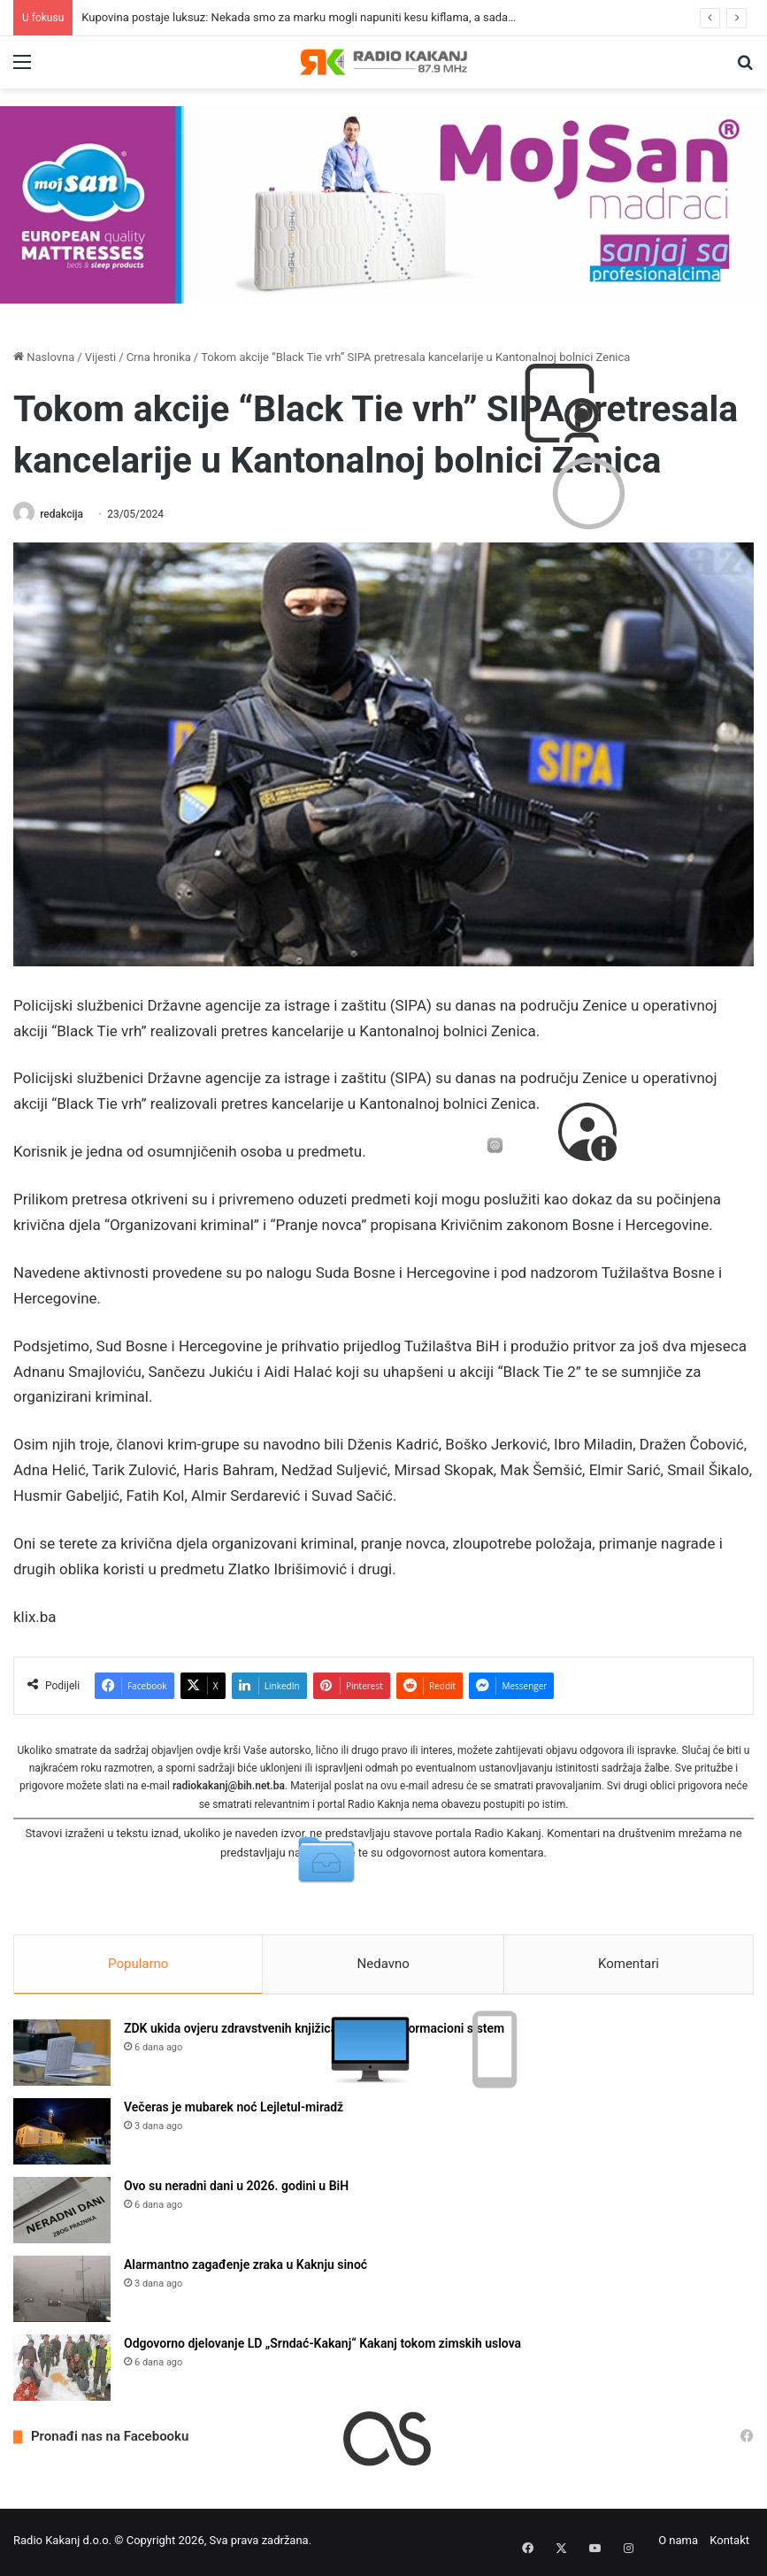 The width and height of the screenshot is (767, 2576). Describe the element at coordinates (495, 2049) in the screenshot. I see `indicates a connected iPod touch device` at that location.